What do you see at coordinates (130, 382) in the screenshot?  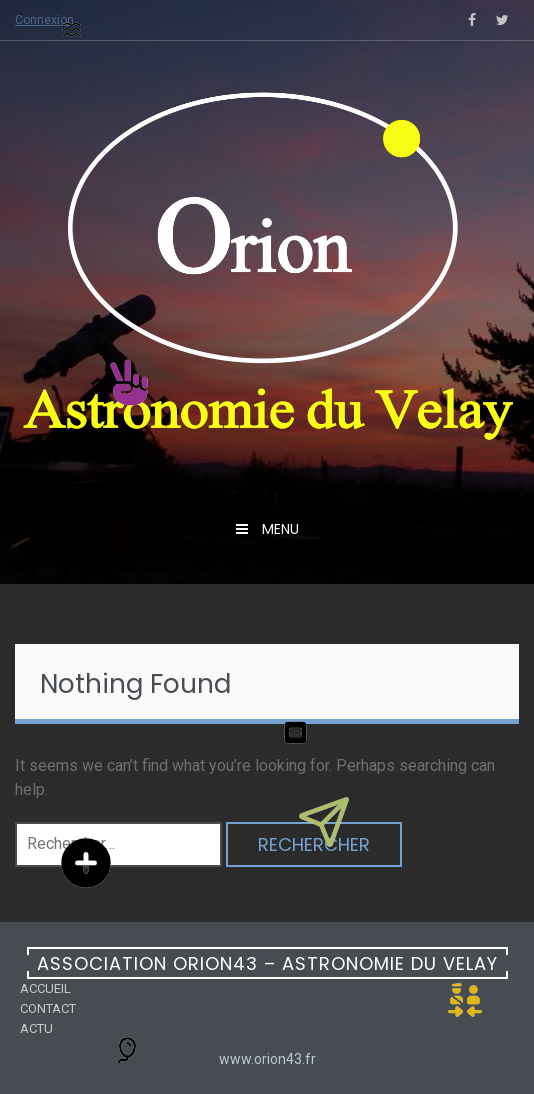 I see `peace sign or victory gesture emoji` at bounding box center [130, 382].